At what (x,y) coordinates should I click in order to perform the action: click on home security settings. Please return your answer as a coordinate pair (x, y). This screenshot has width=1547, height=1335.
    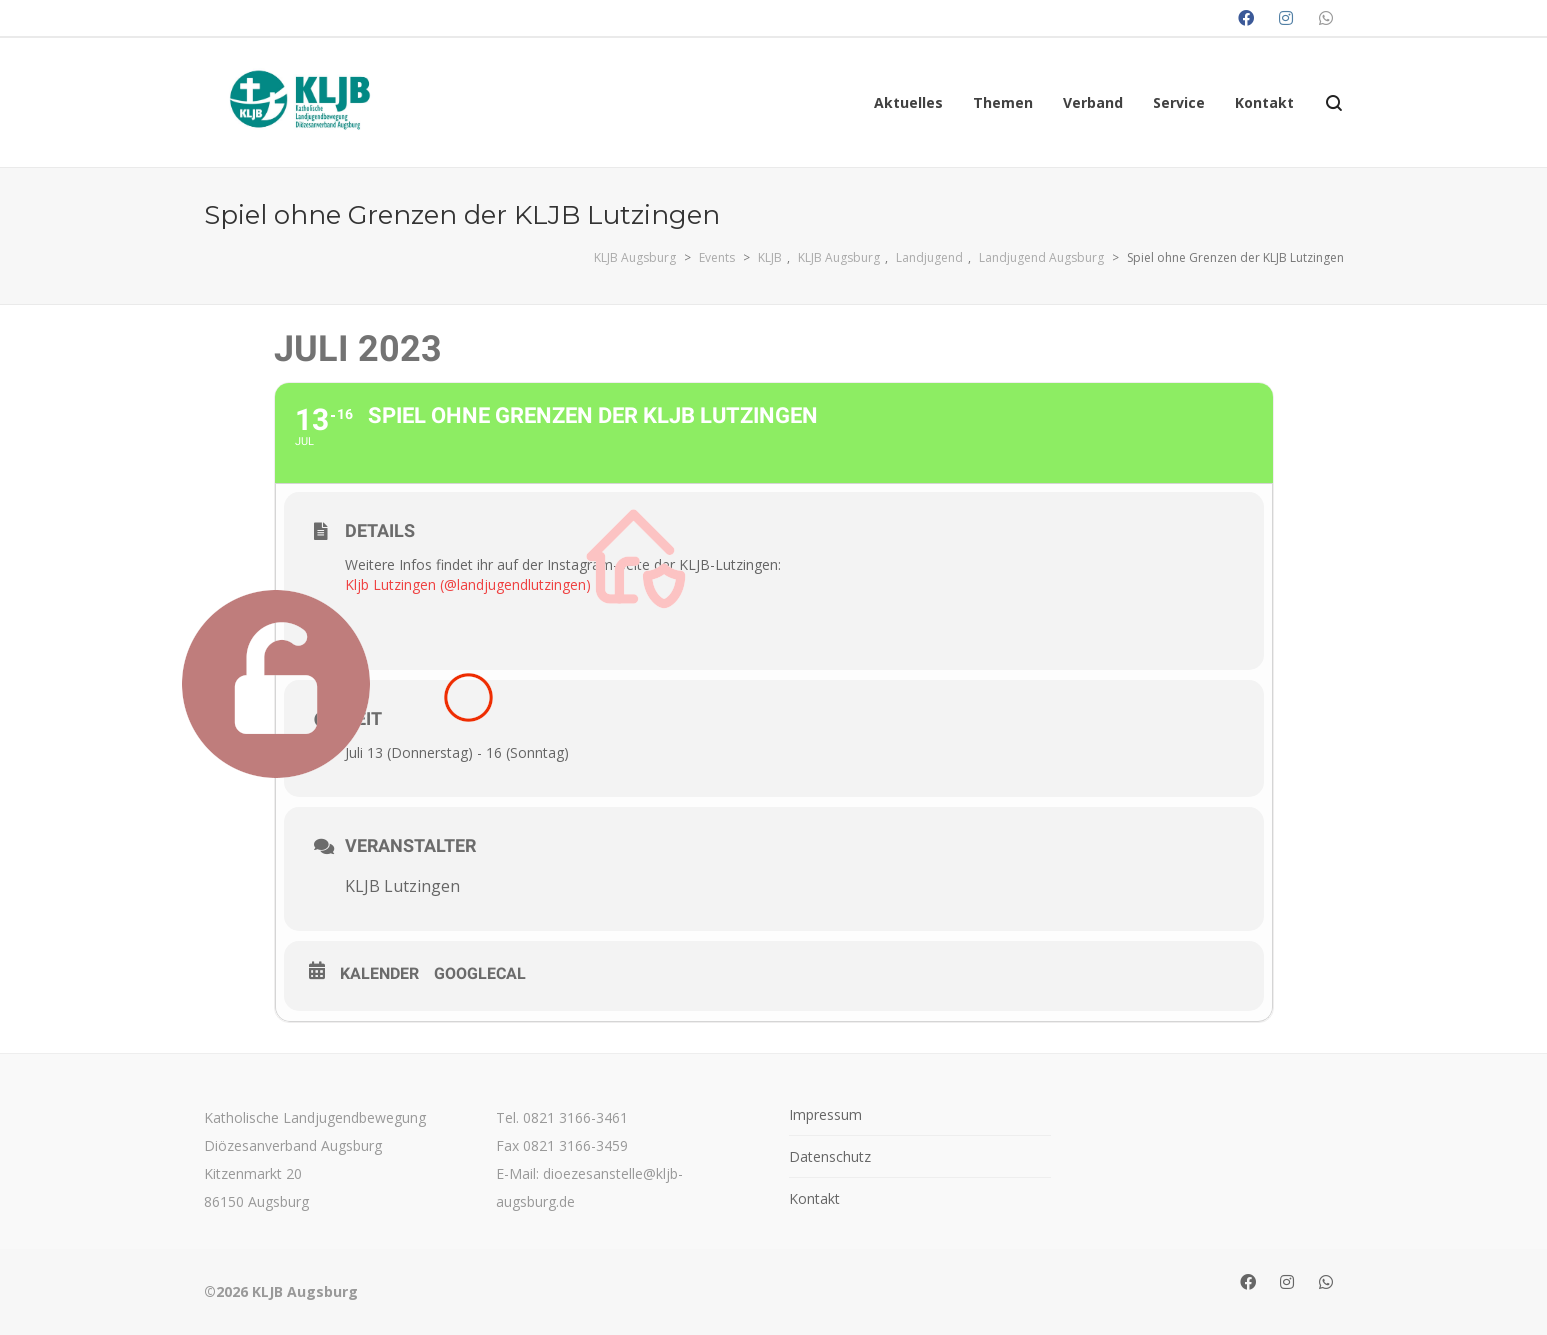
    Looking at the image, I should click on (633, 556).